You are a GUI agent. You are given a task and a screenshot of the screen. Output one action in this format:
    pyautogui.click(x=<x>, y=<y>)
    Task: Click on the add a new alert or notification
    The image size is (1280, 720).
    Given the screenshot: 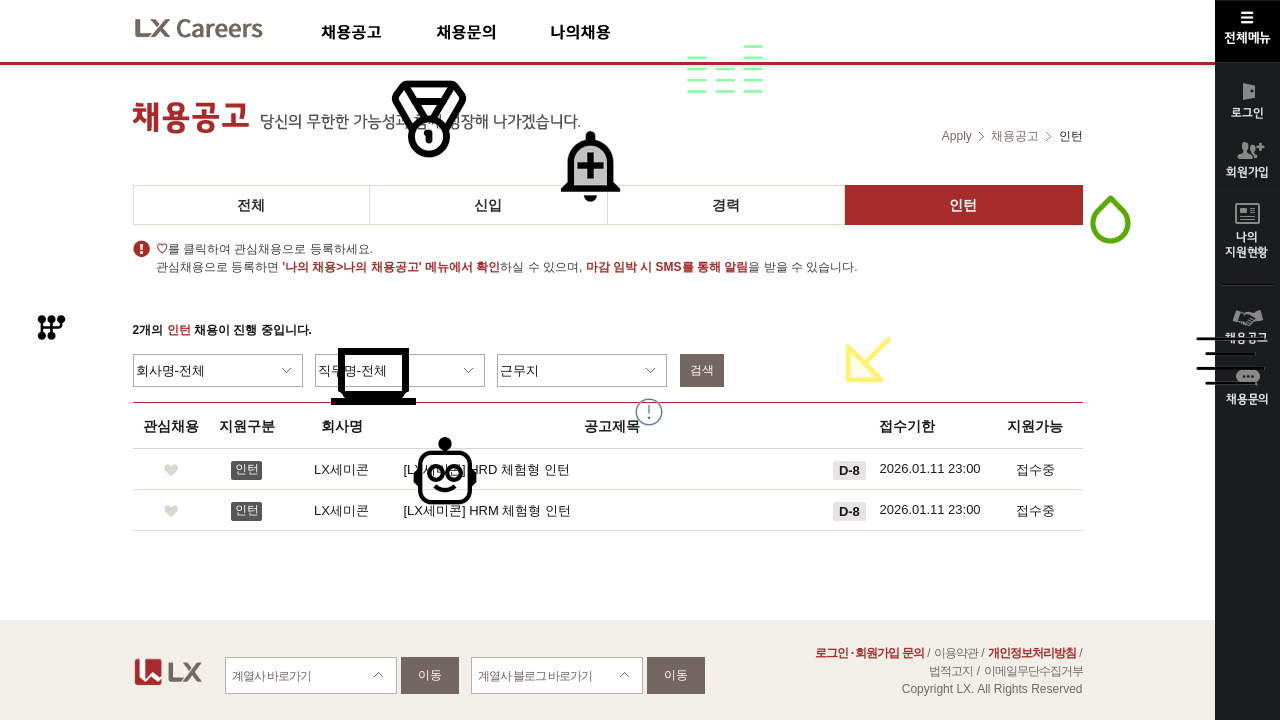 What is the action you would take?
    pyautogui.click(x=590, y=165)
    